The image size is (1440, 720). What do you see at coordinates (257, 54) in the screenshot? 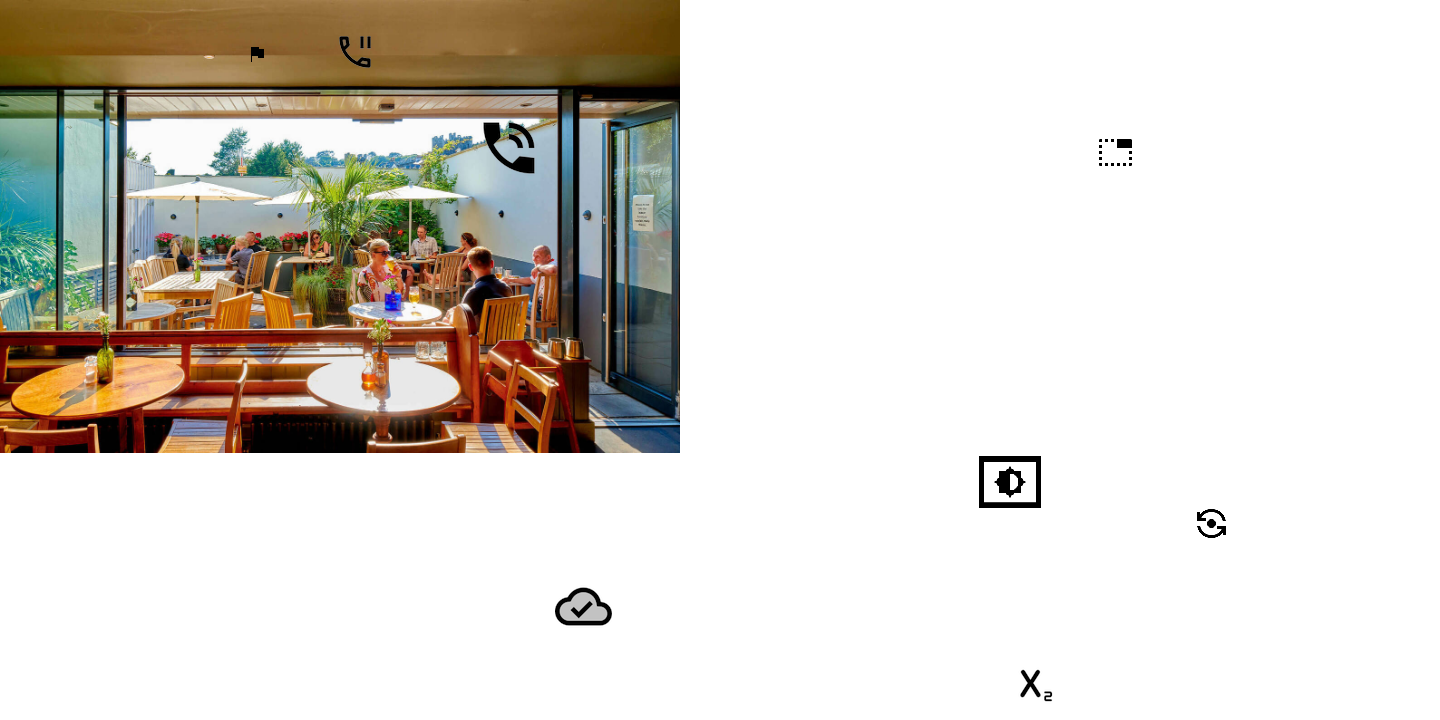
I see `flag or mark an item for follow-up` at bounding box center [257, 54].